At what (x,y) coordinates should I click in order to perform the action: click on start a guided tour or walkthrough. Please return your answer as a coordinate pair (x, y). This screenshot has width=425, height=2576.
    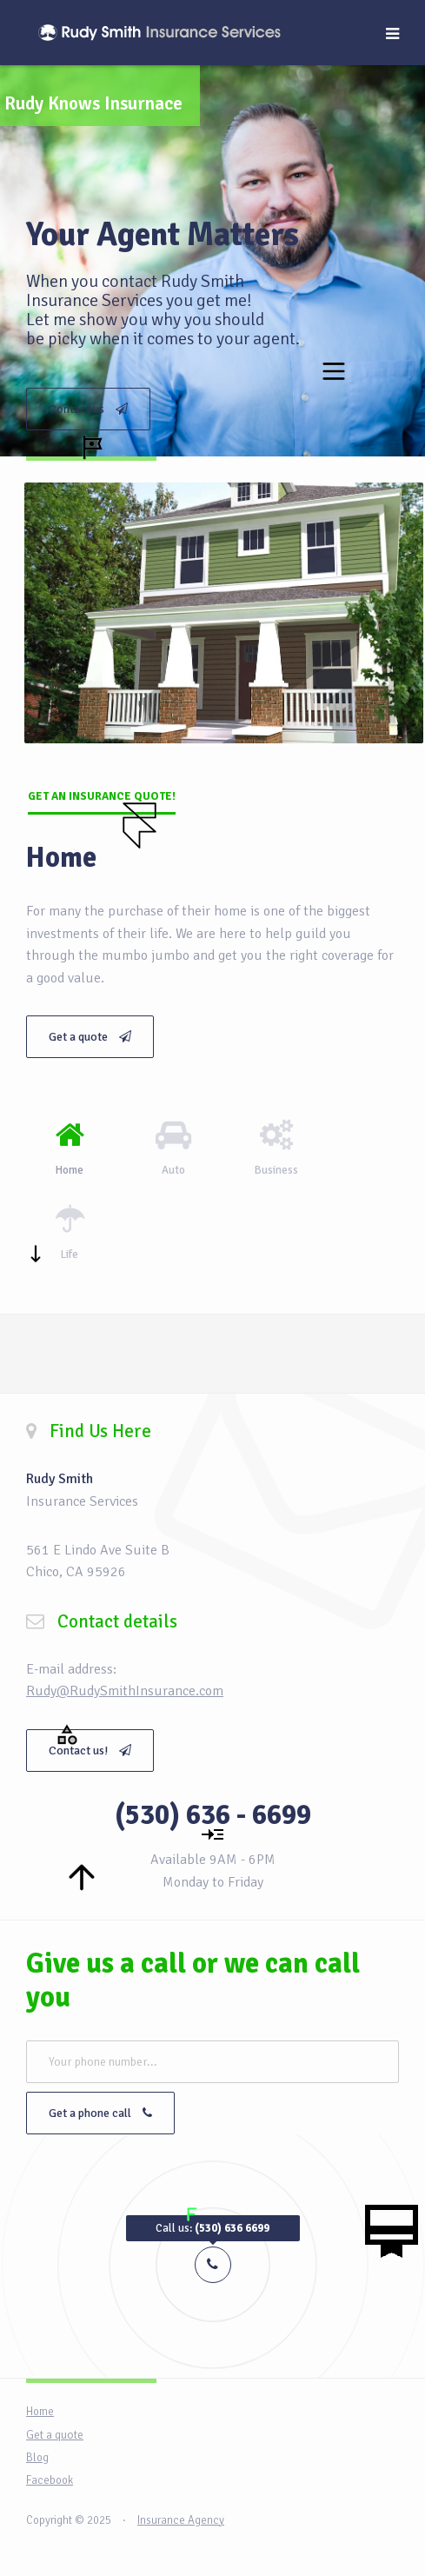
    Looking at the image, I should click on (91, 447).